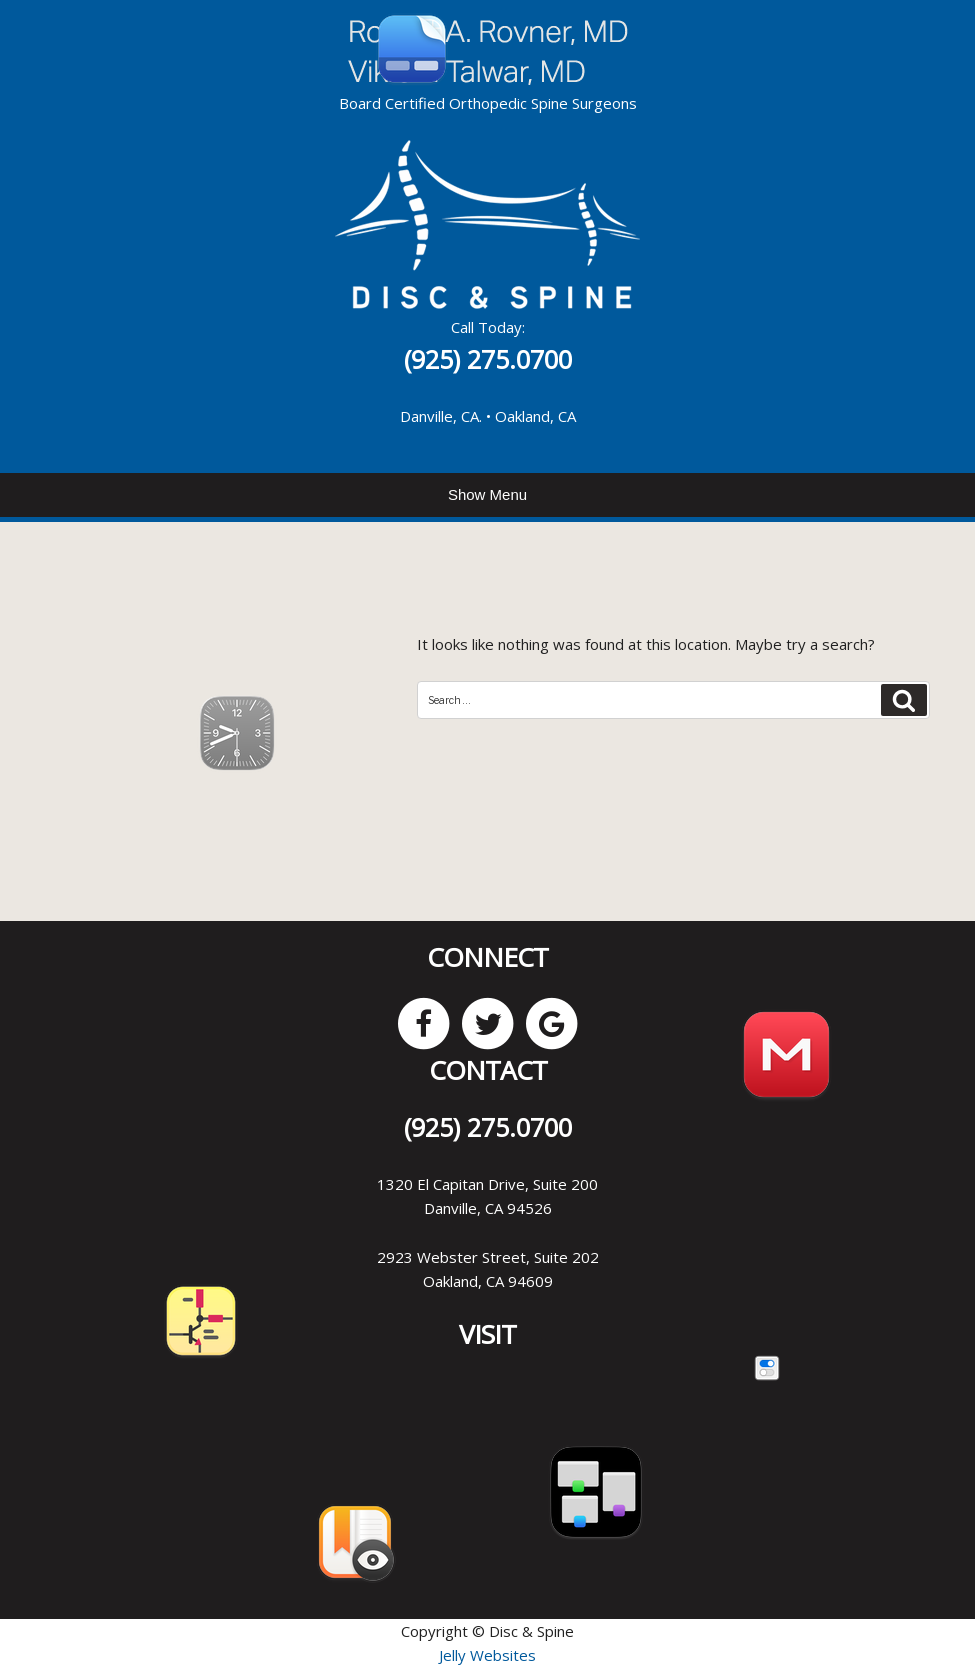  I want to click on open calibre e-book management app, so click(355, 1542).